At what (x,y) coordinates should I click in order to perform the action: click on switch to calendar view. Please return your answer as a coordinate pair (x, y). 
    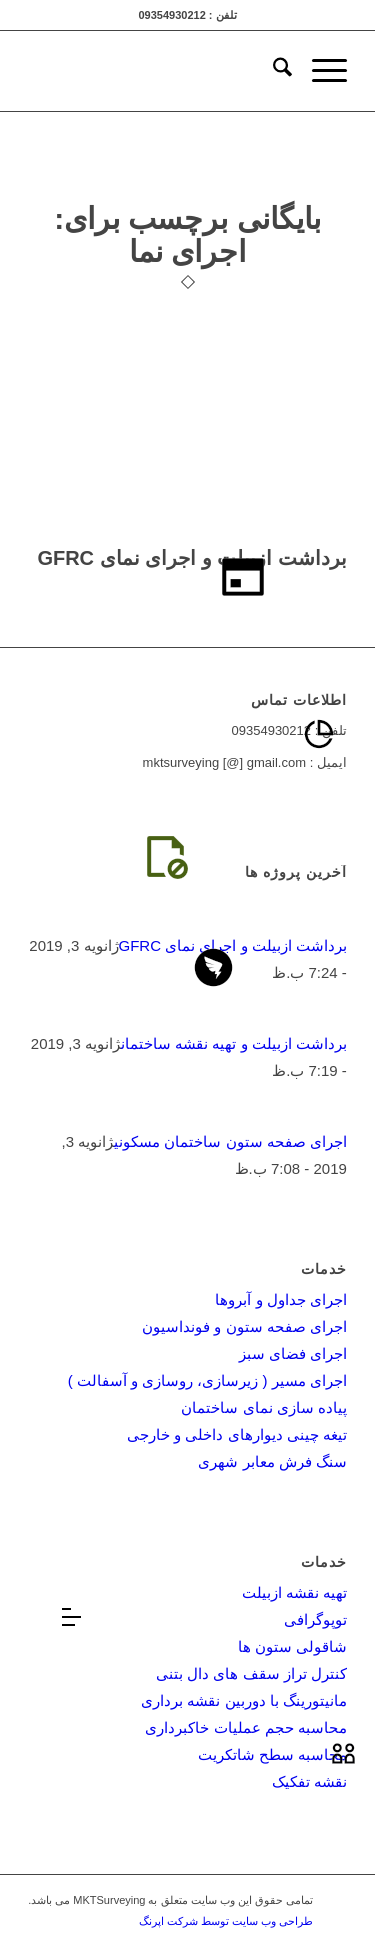
    Looking at the image, I should click on (243, 577).